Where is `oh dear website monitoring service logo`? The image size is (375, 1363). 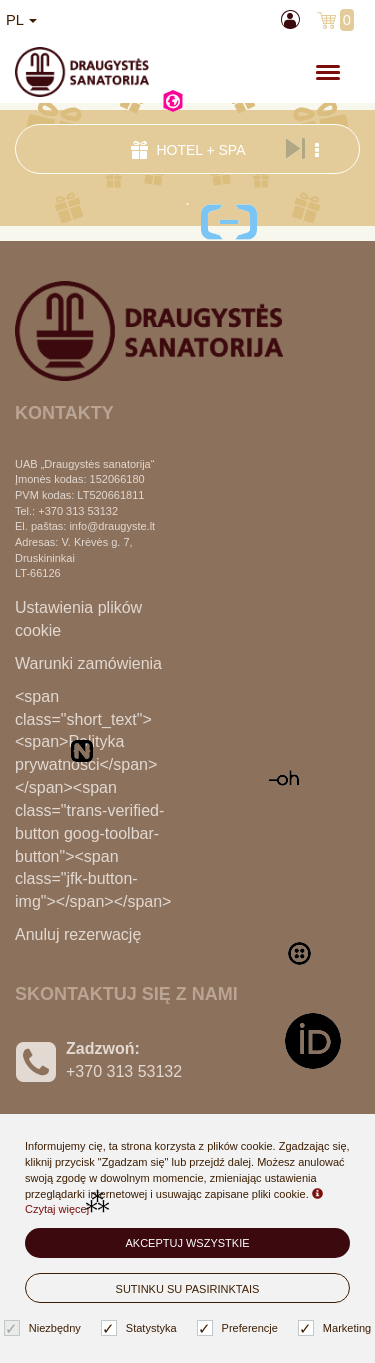
oh dear website monitoring service logo is located at coordinates (284, 778).